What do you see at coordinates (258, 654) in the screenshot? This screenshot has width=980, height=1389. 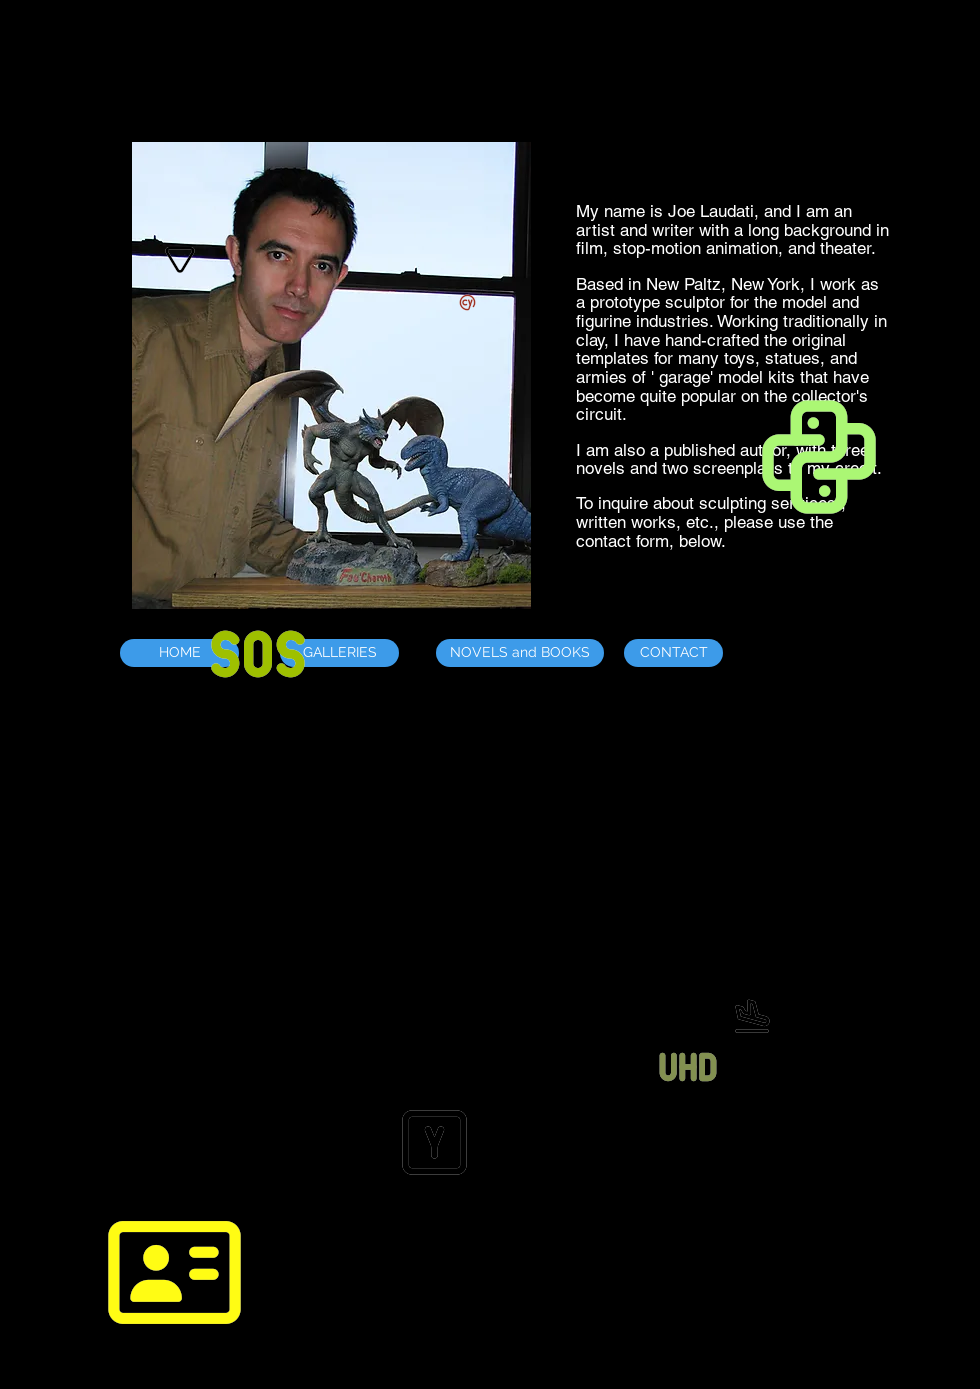 I see `send an emergency distress signal` at bounding box center [258, 654].